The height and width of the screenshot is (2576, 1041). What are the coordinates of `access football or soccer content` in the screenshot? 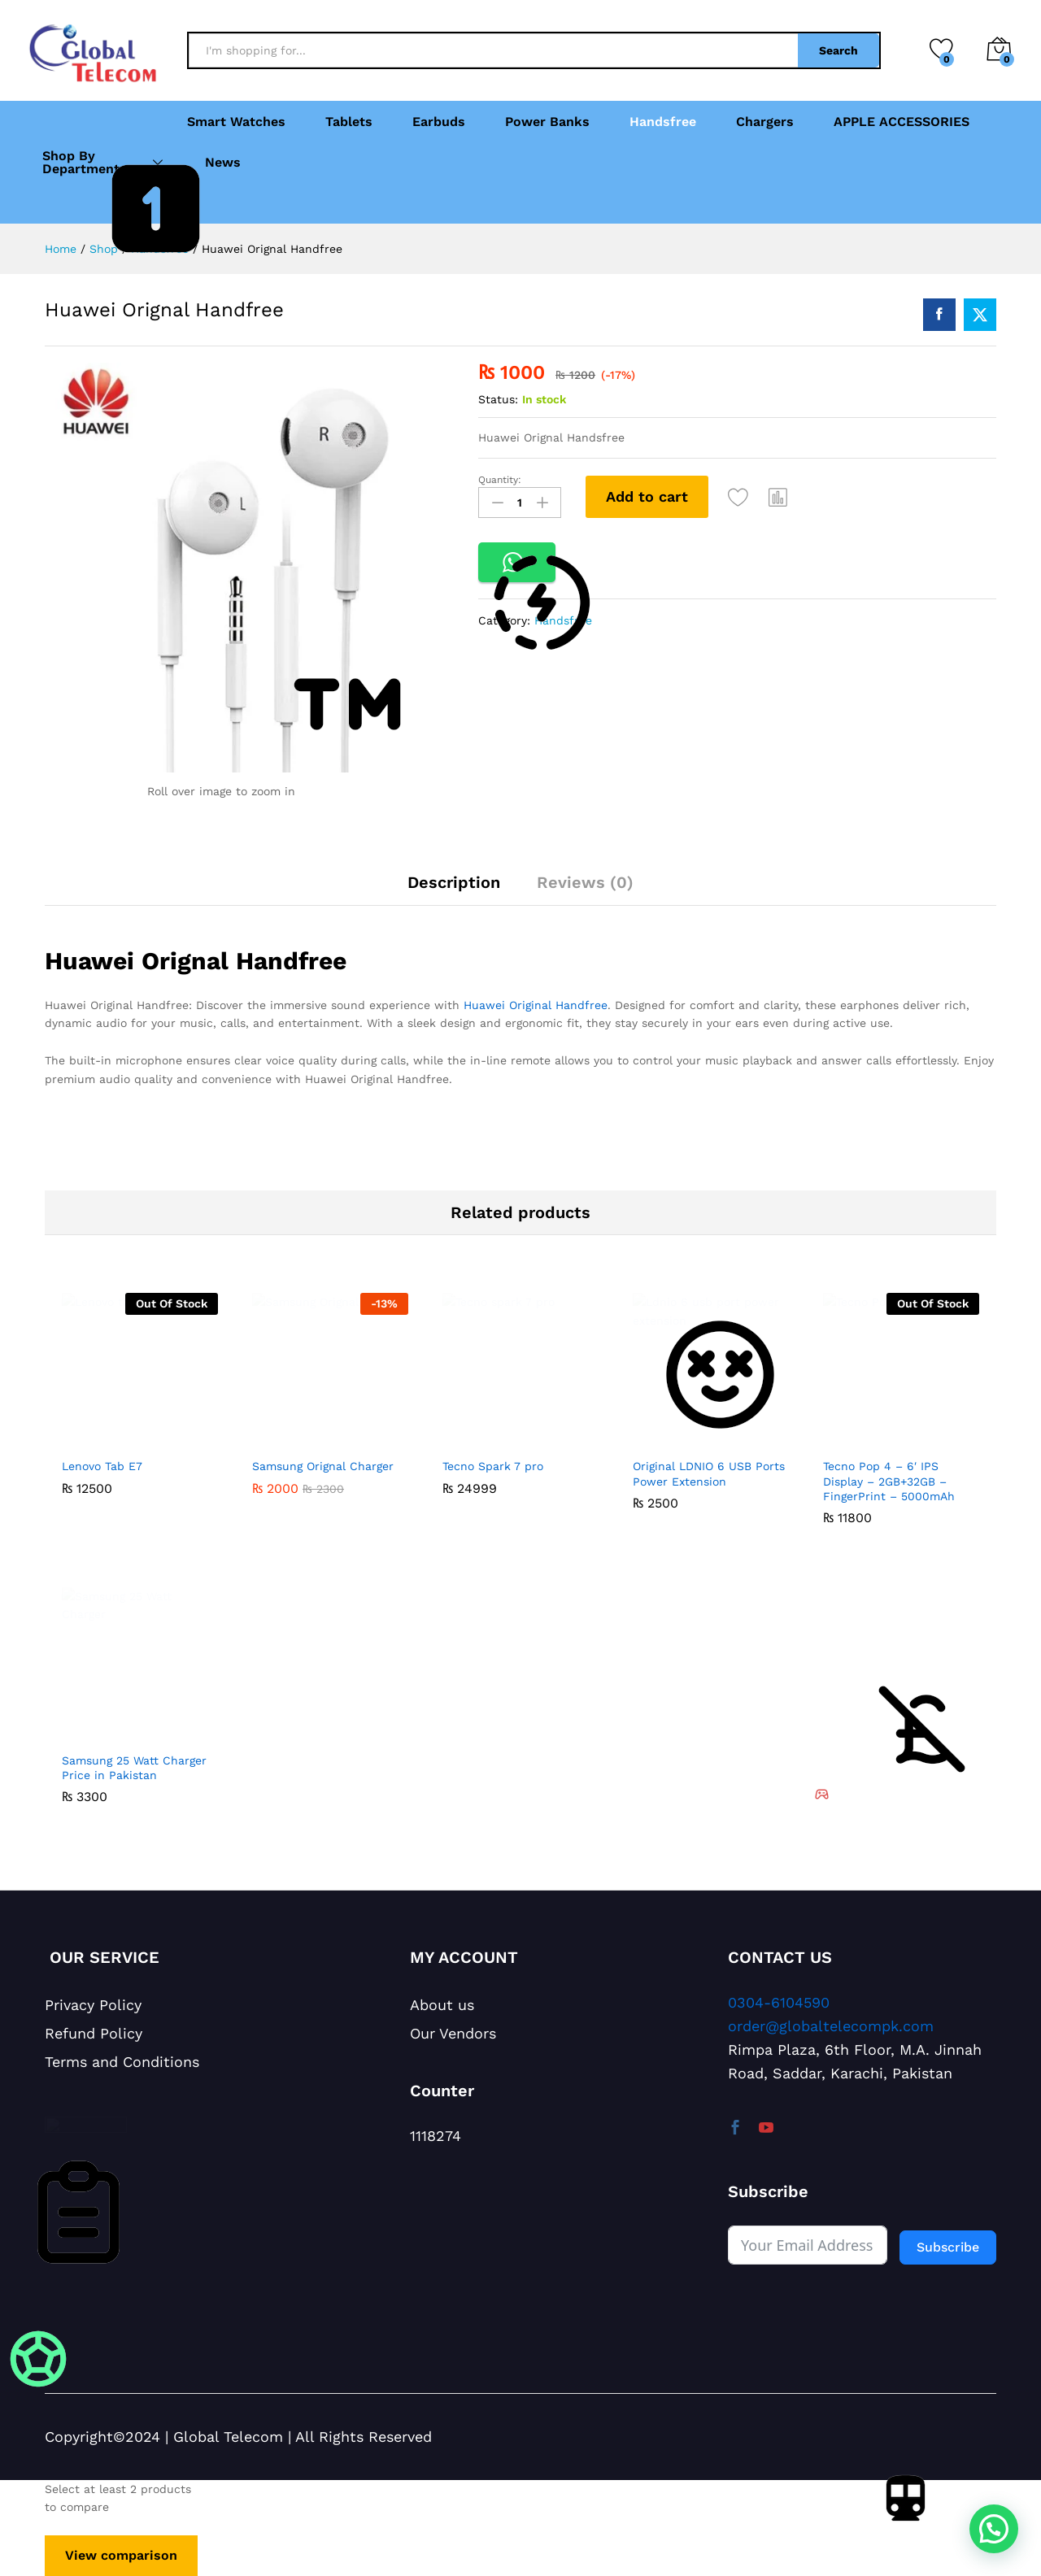 It's located at (38, 2359).